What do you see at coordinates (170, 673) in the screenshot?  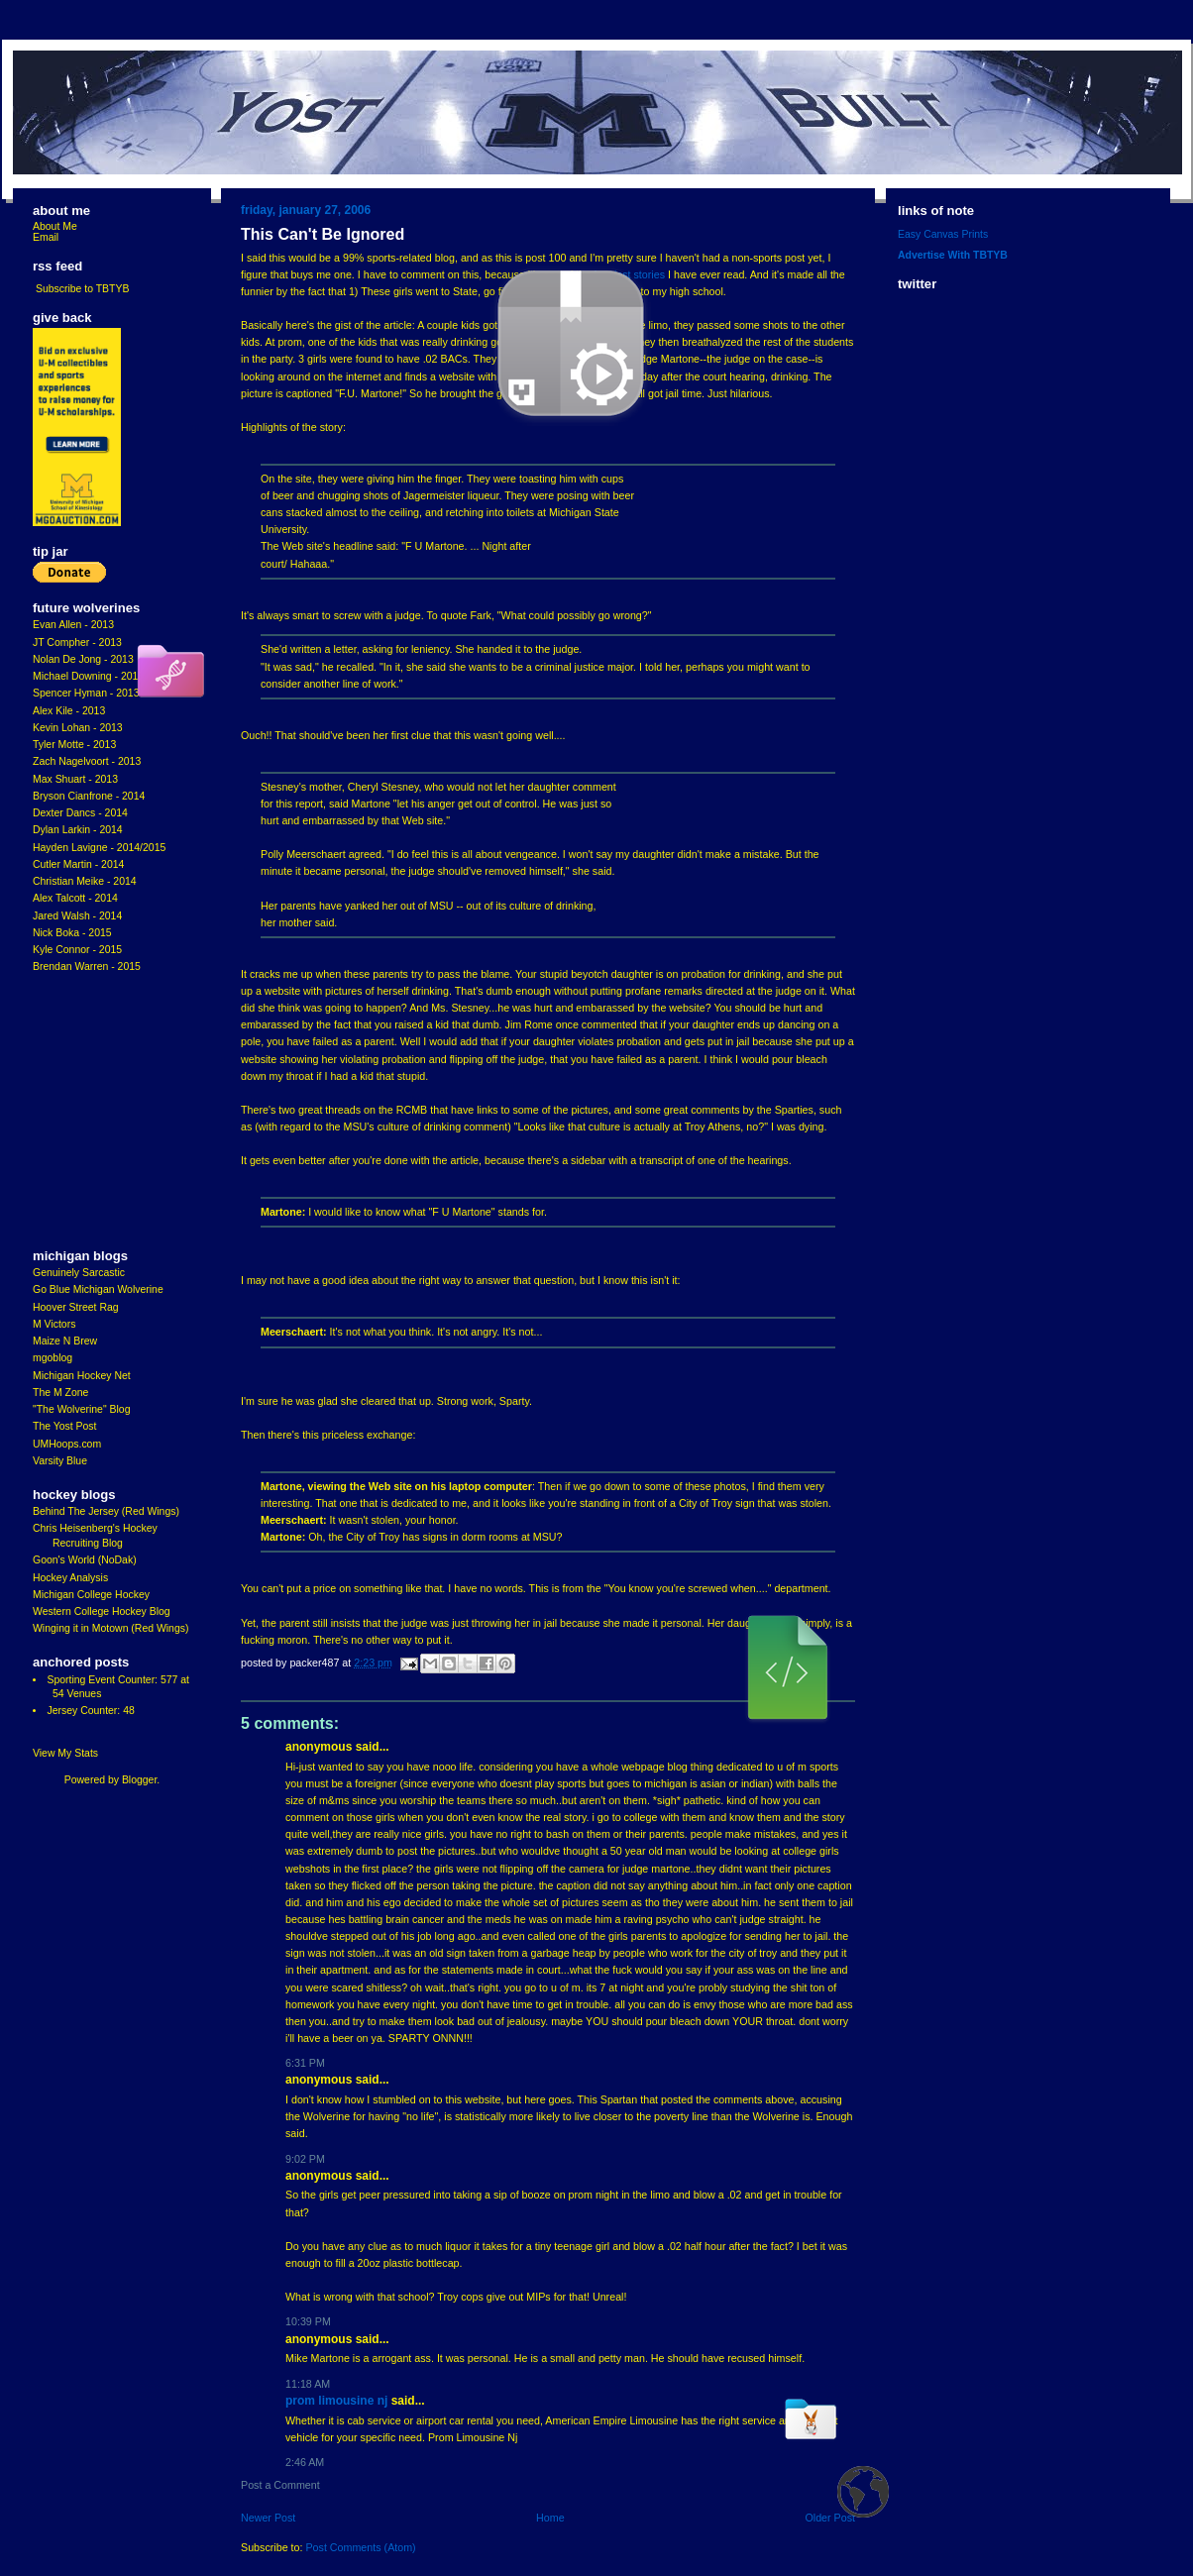 I see `open biology course files` at bounding box center [170, 673].